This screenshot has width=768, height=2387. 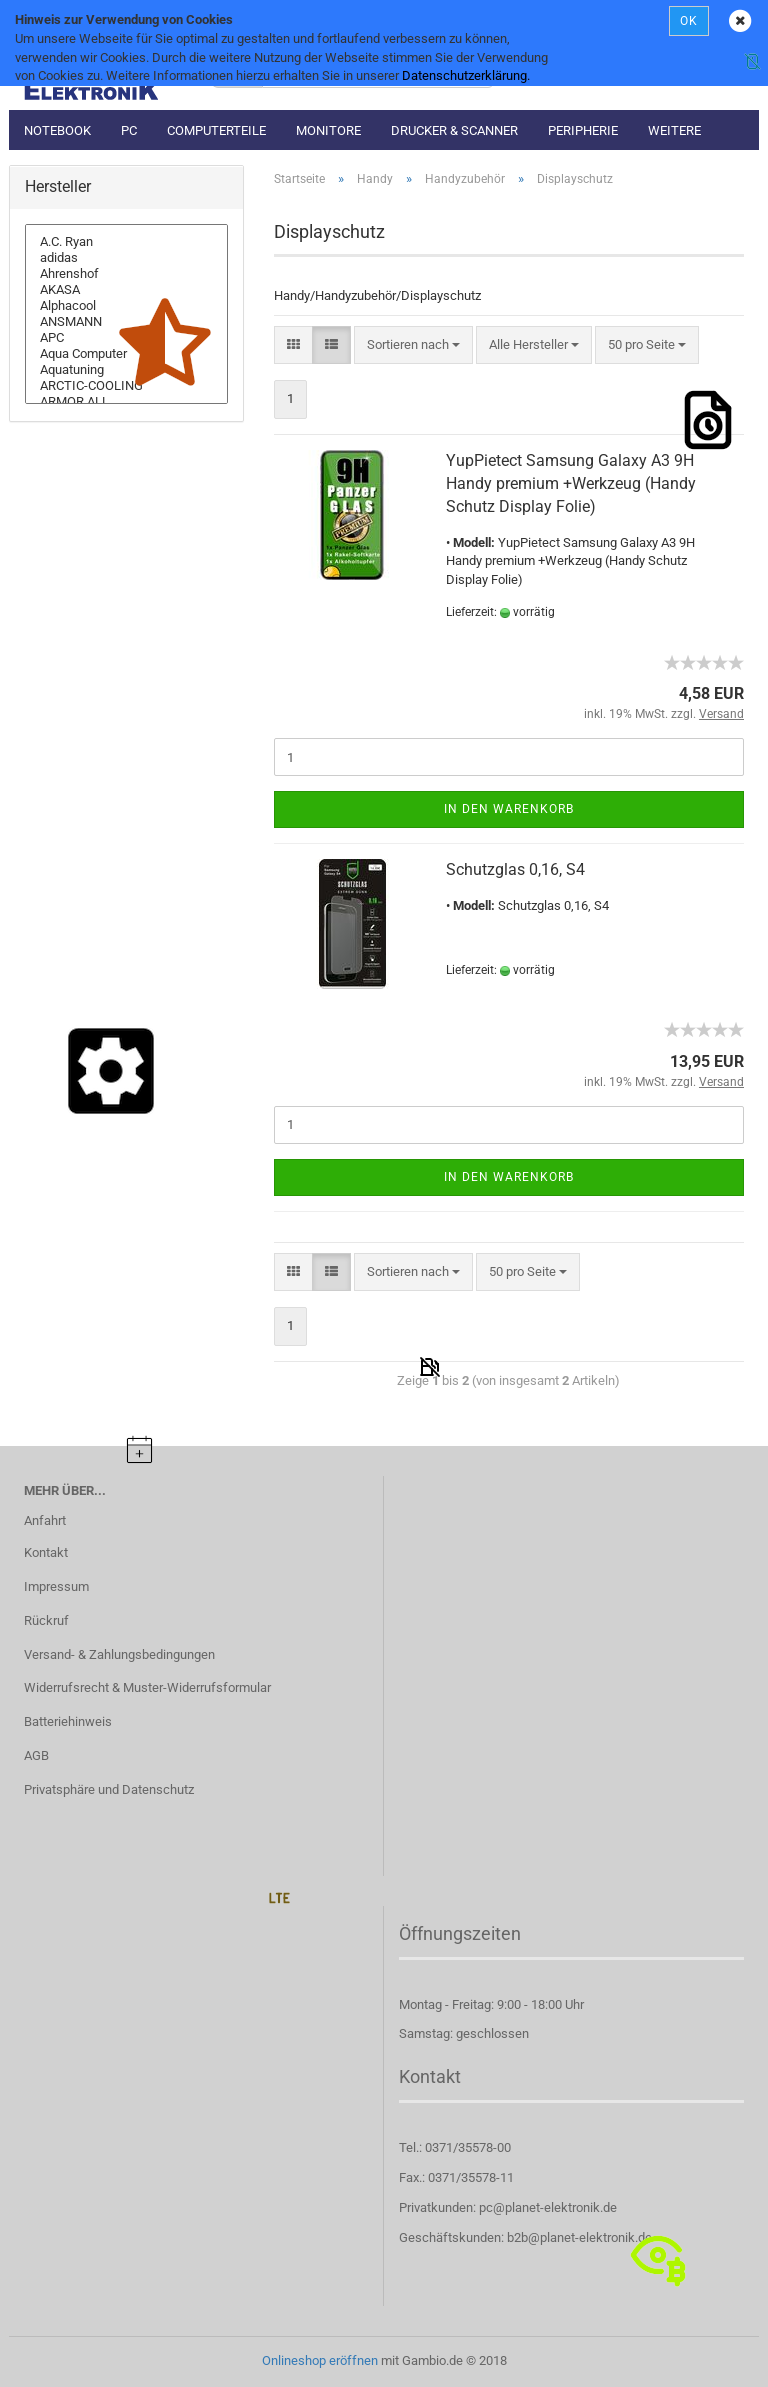 I want to click on add a new event to the calendar, so click(x=139, y=1450).